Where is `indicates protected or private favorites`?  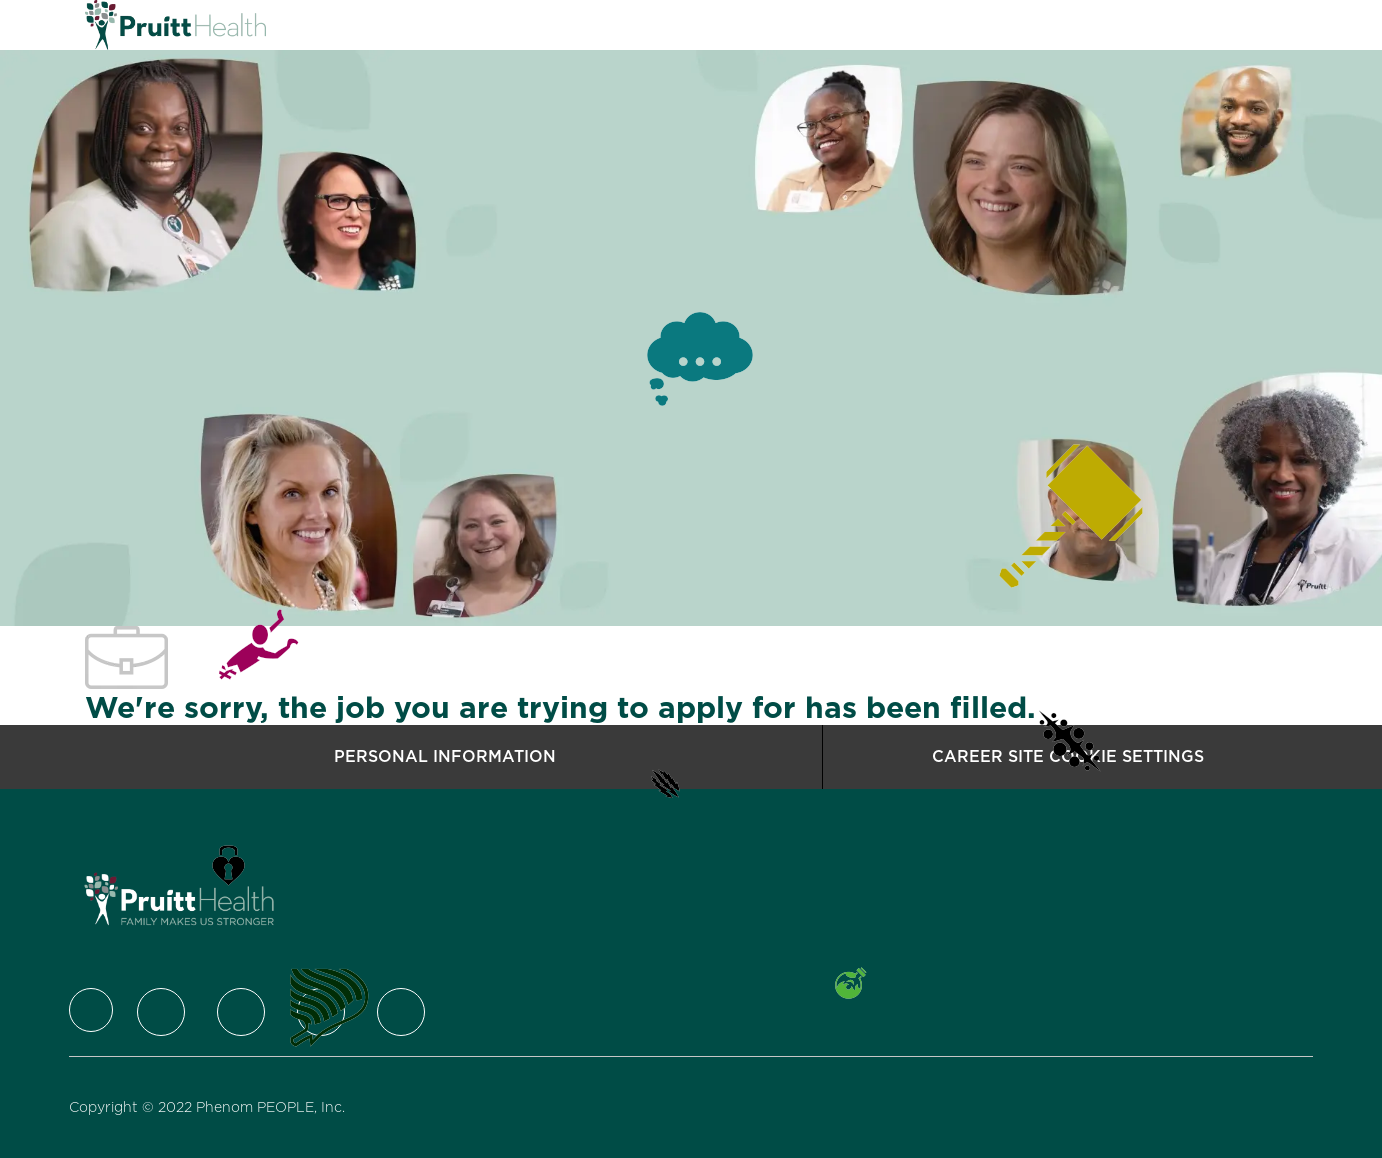
indicates protected or private favorites is located at coordinates (228, 865).